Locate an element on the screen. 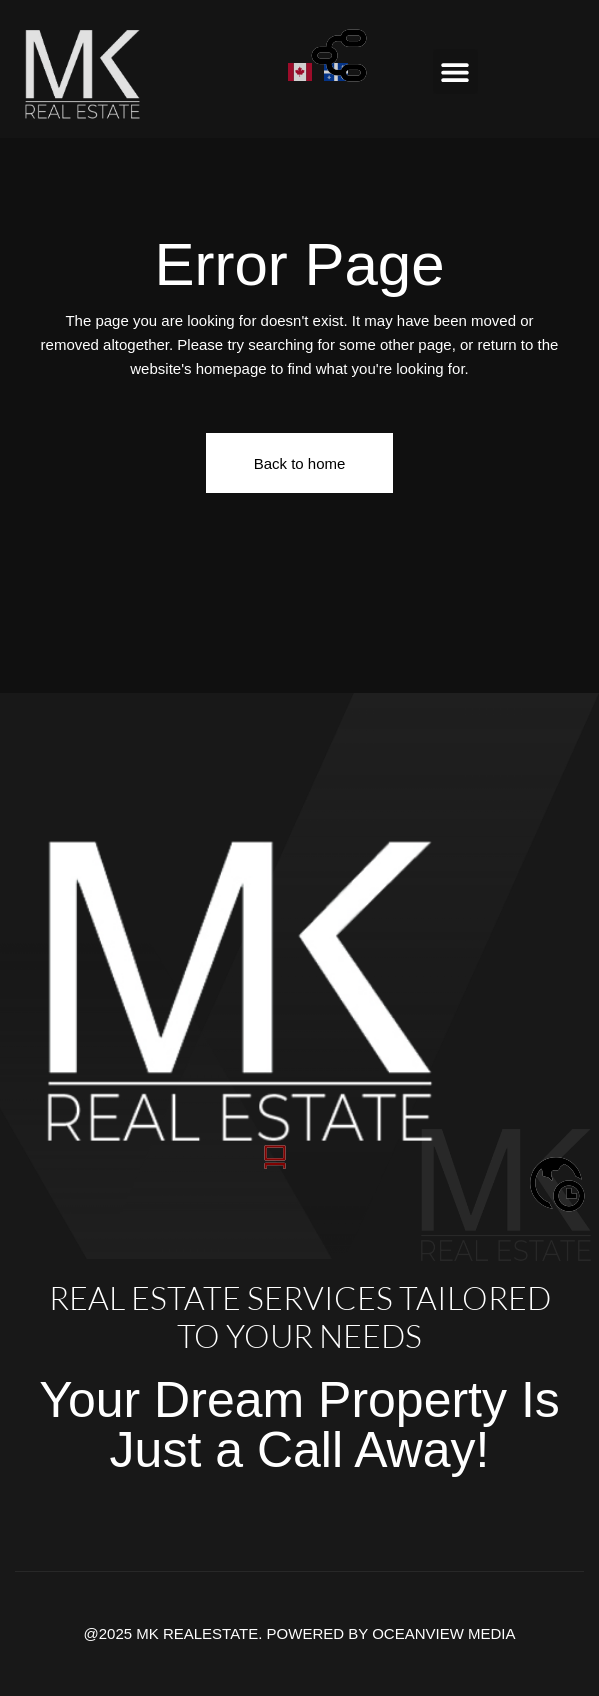 This screenshot has width=599, height=1696. switch to stacked view layout is located at coordinates (275, 1157).